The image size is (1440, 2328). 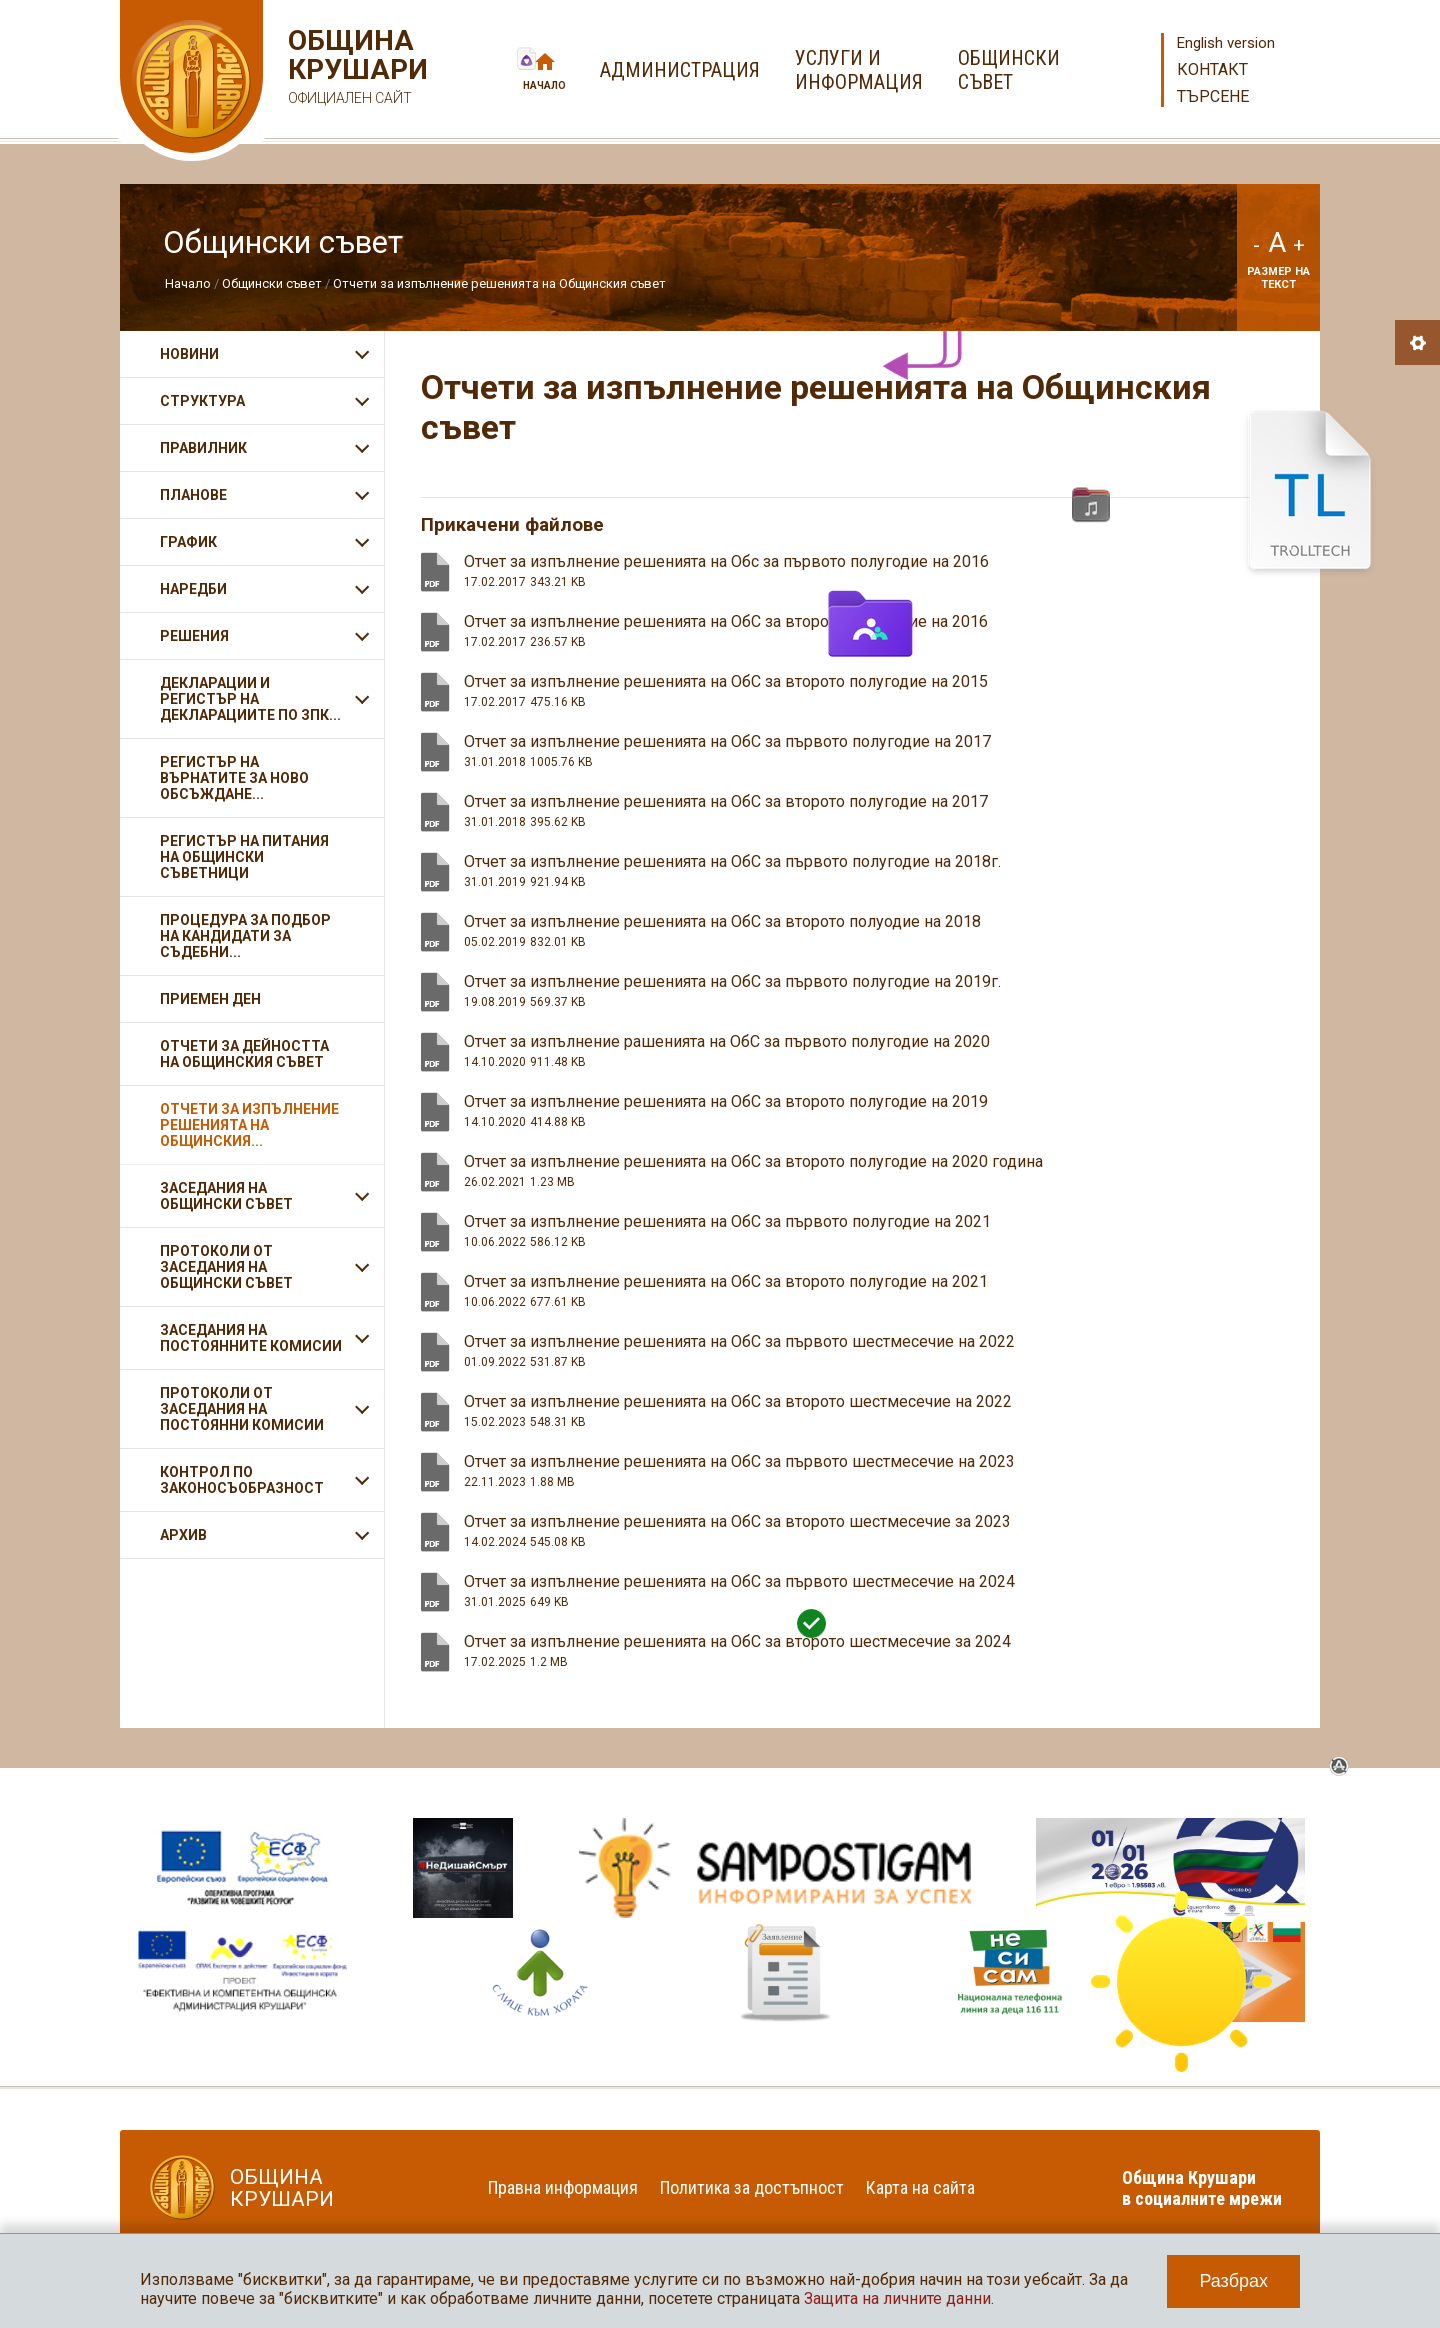 I want to click on open the software update manager, so click(x=1339, y=1766).